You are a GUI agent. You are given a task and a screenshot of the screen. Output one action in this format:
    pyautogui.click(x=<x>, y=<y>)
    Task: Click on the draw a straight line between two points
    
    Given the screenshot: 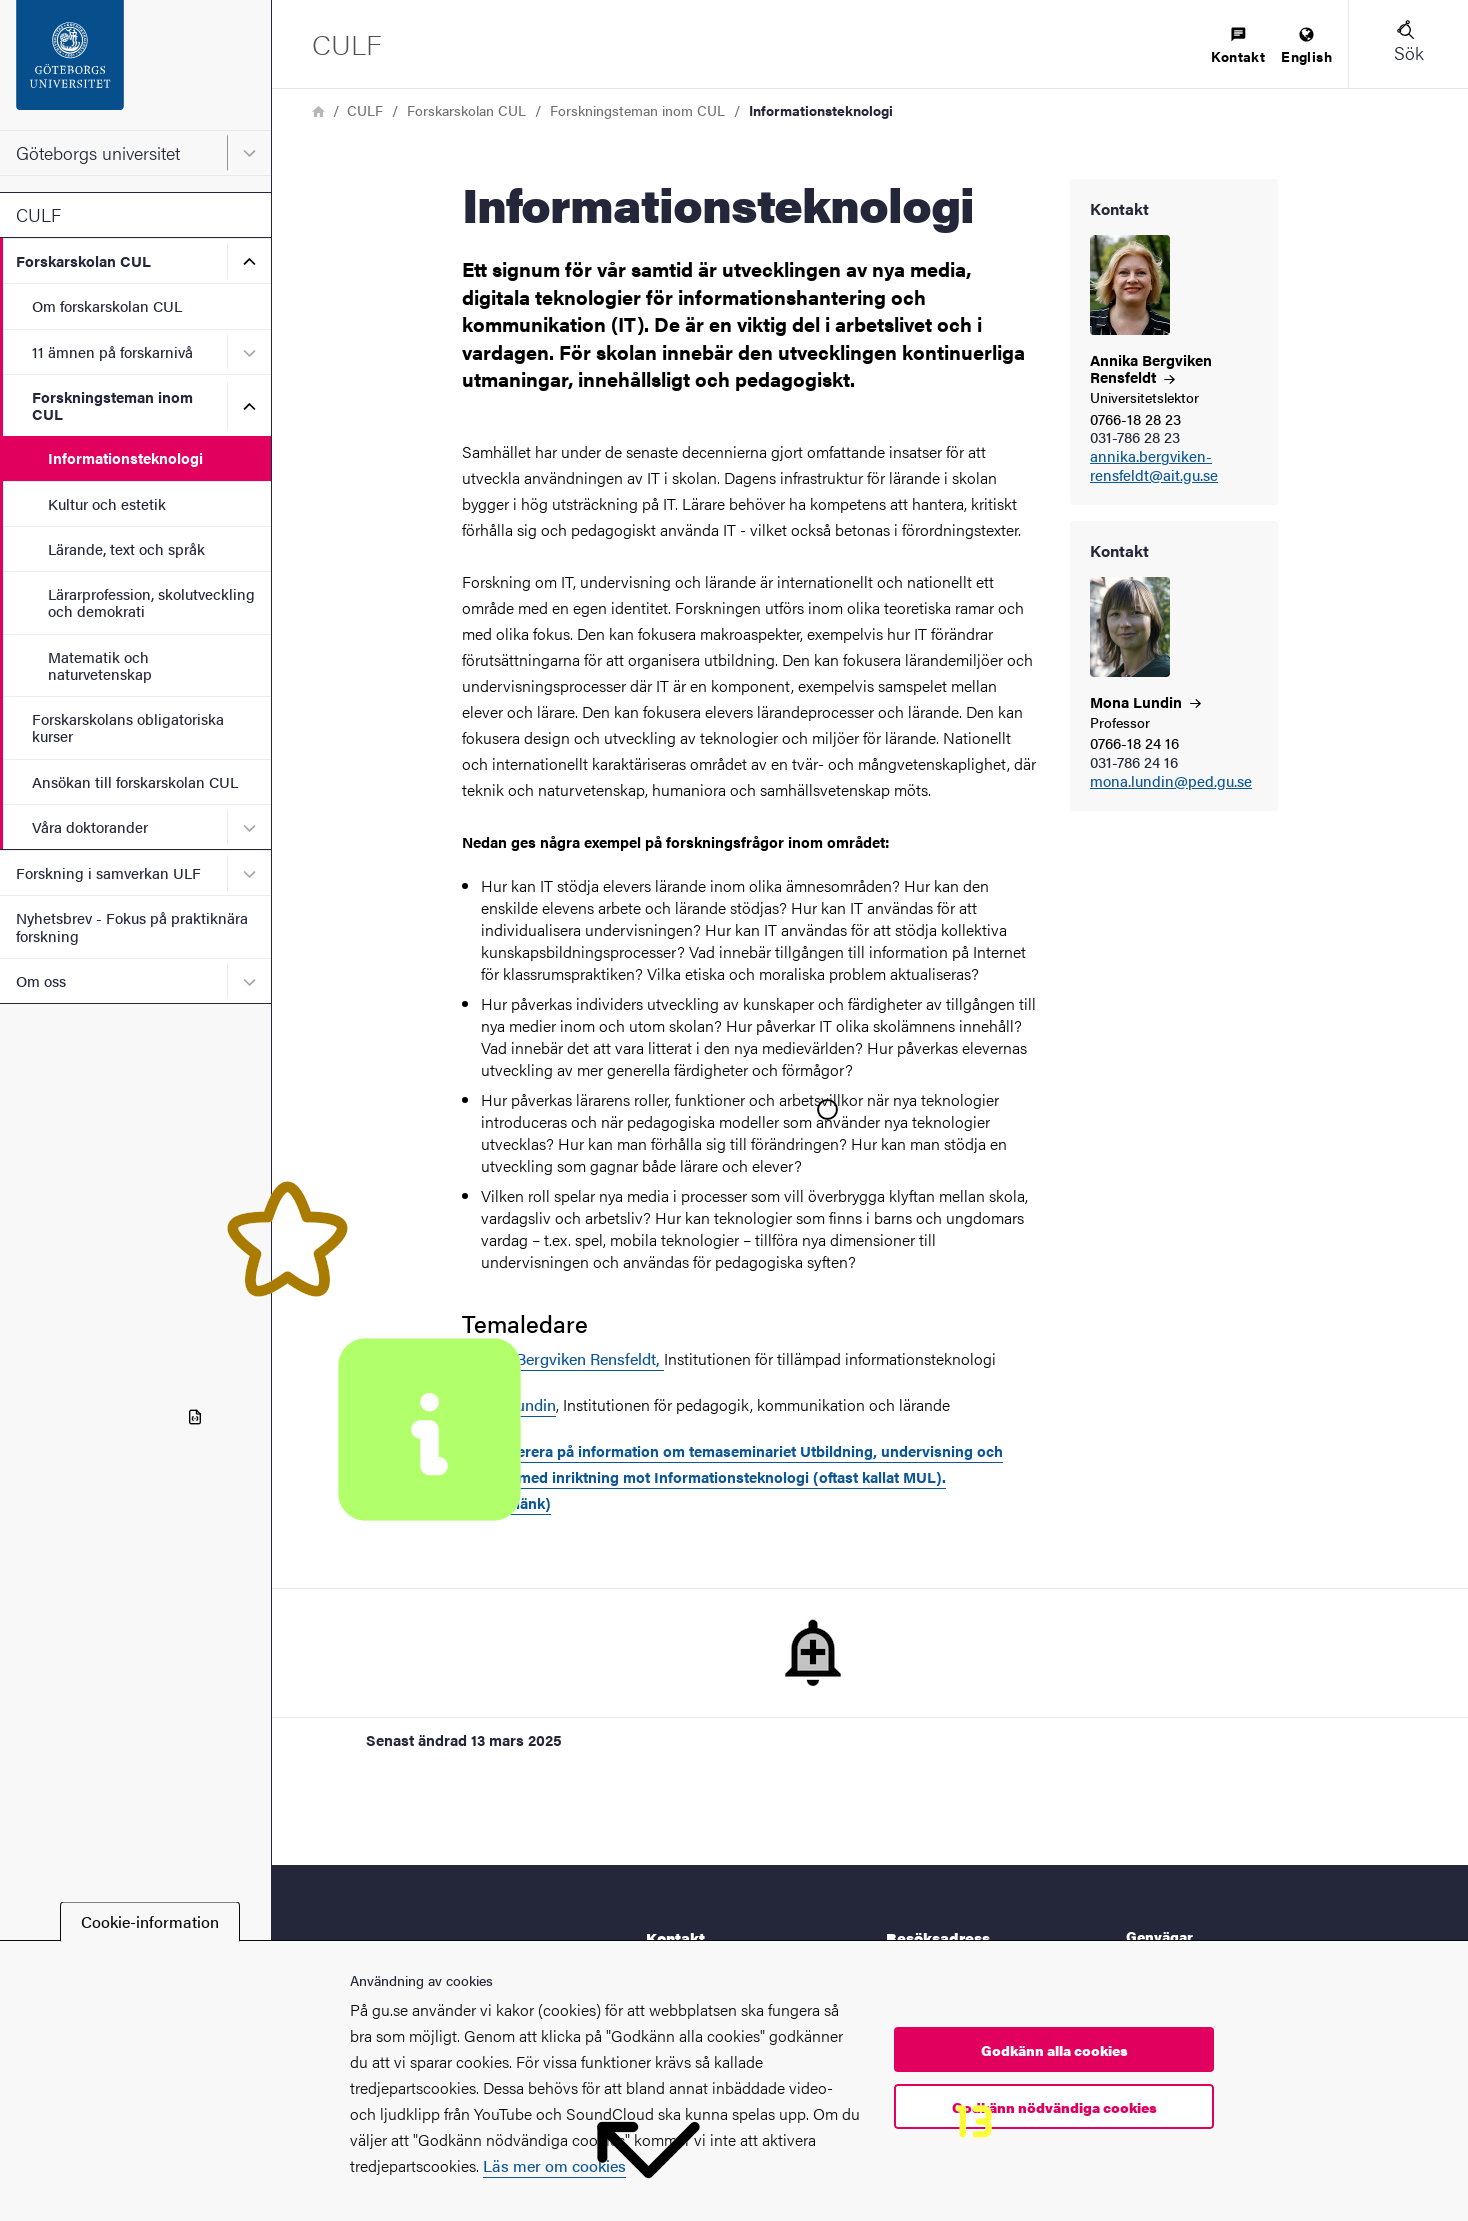 What is the action you would take?
    pyautogui.click(x=1403, y=26)
    